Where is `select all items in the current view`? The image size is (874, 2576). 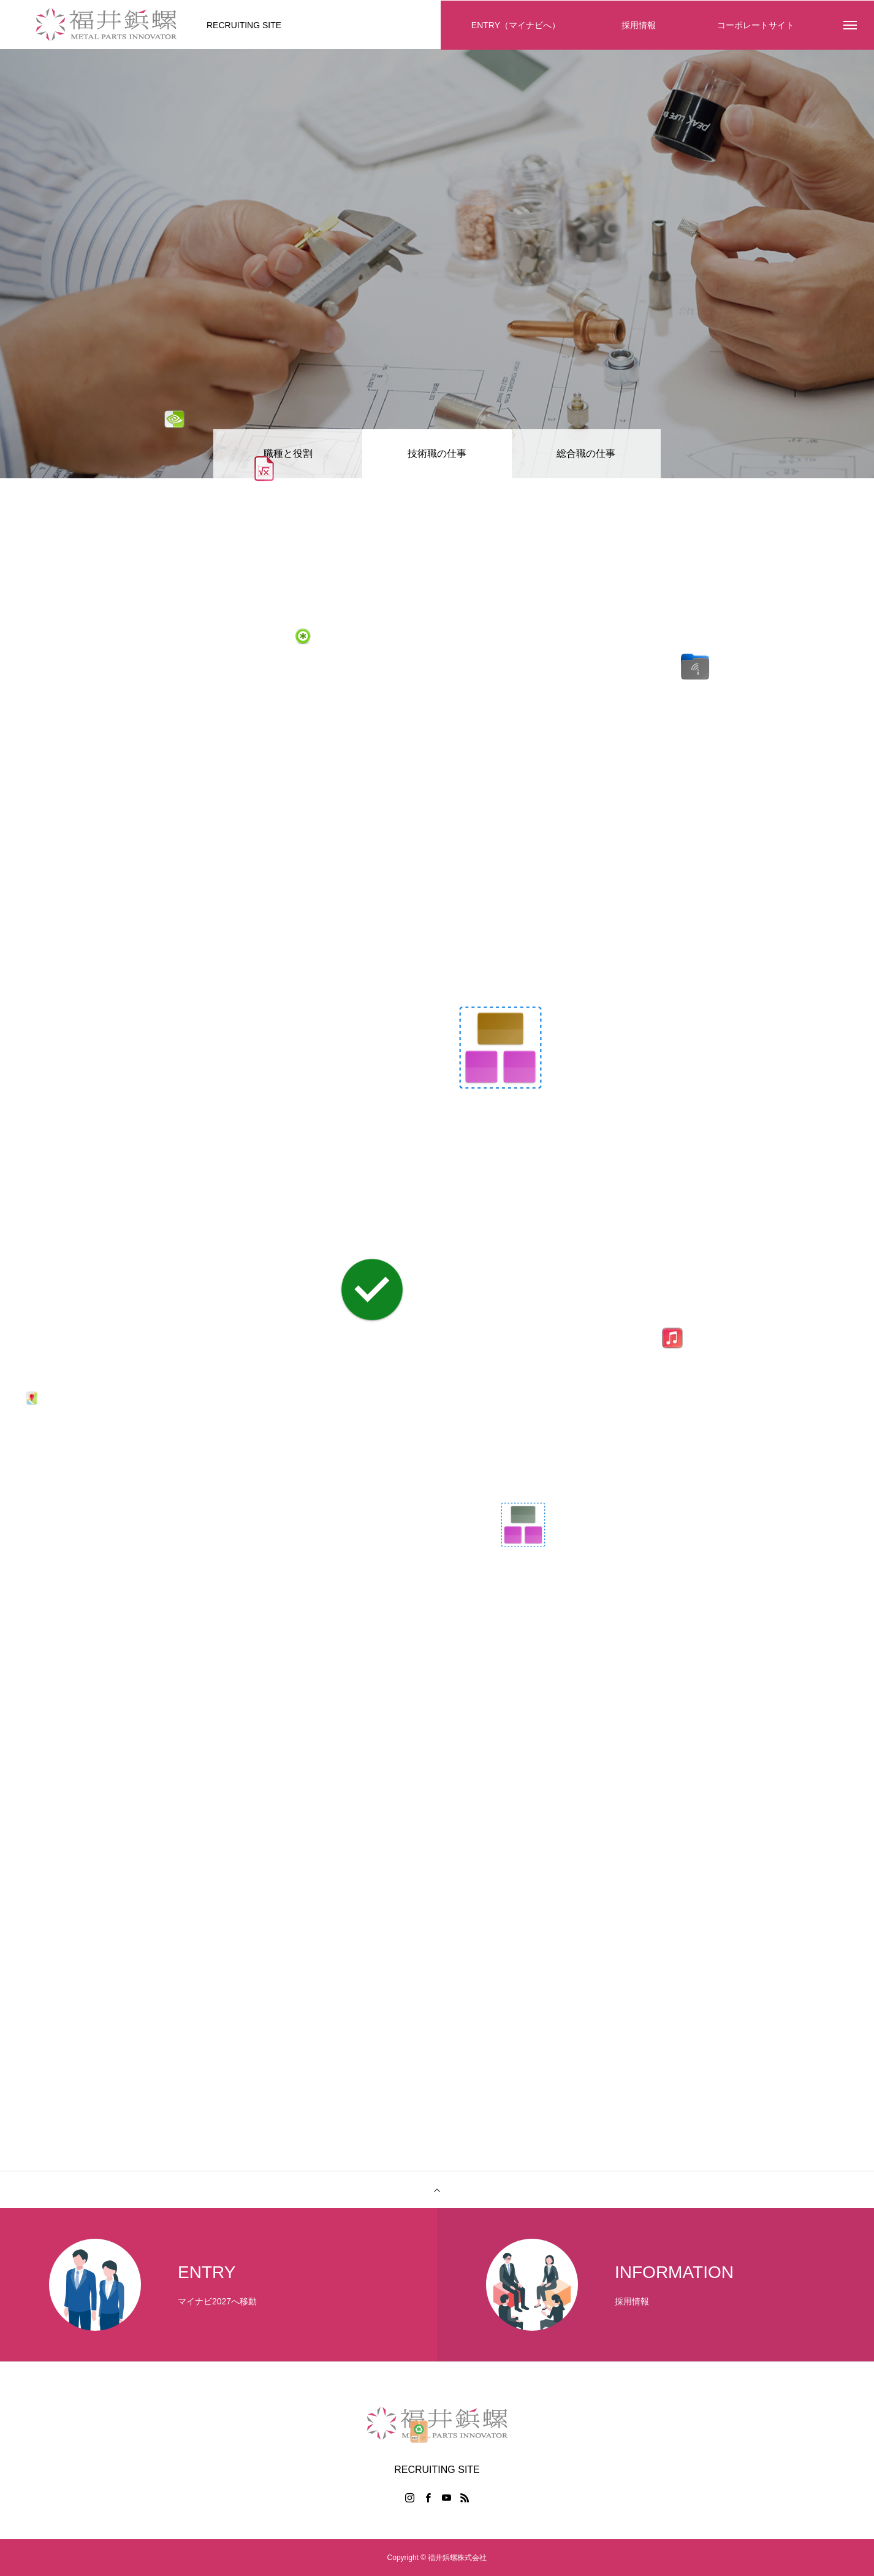
select all items in the current view is located at coordinates (500, 1047).